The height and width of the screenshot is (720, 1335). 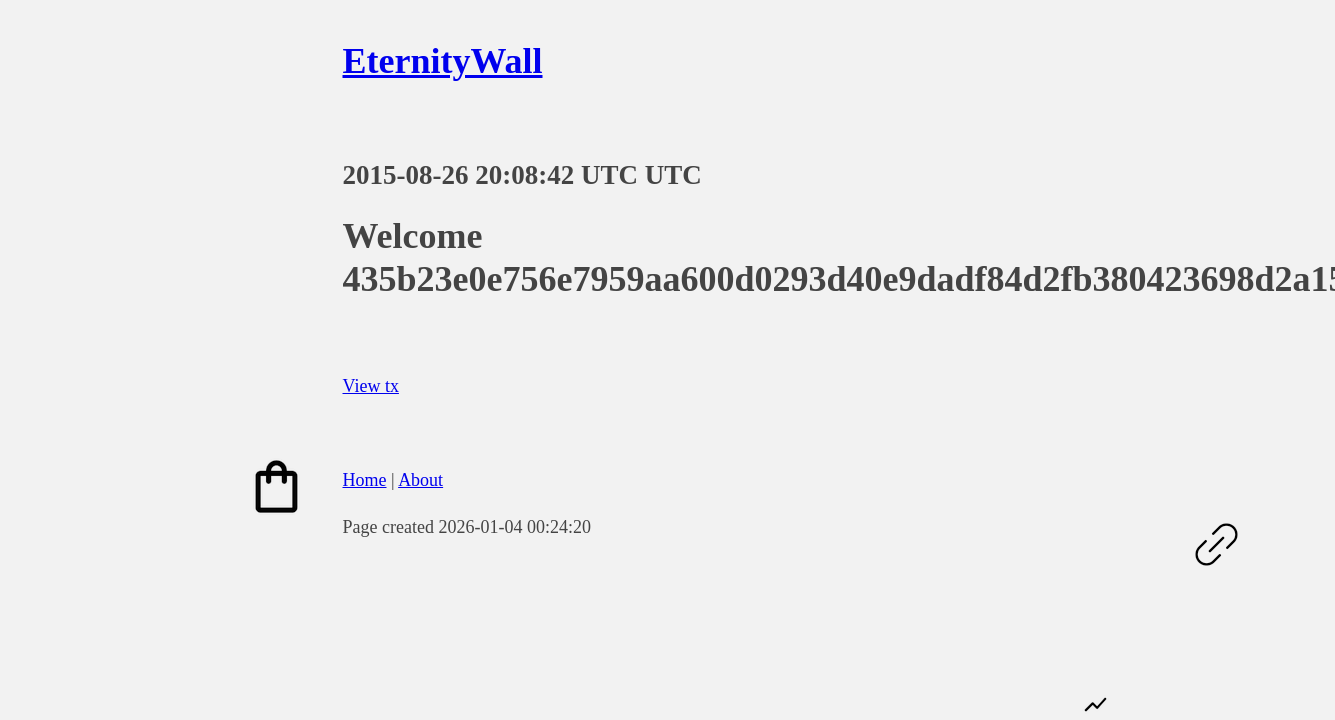 What do you see at coordinates (1095, 704) in the screenshot?
I see `view analytics or statistics` at bounding box center [1095, 704].